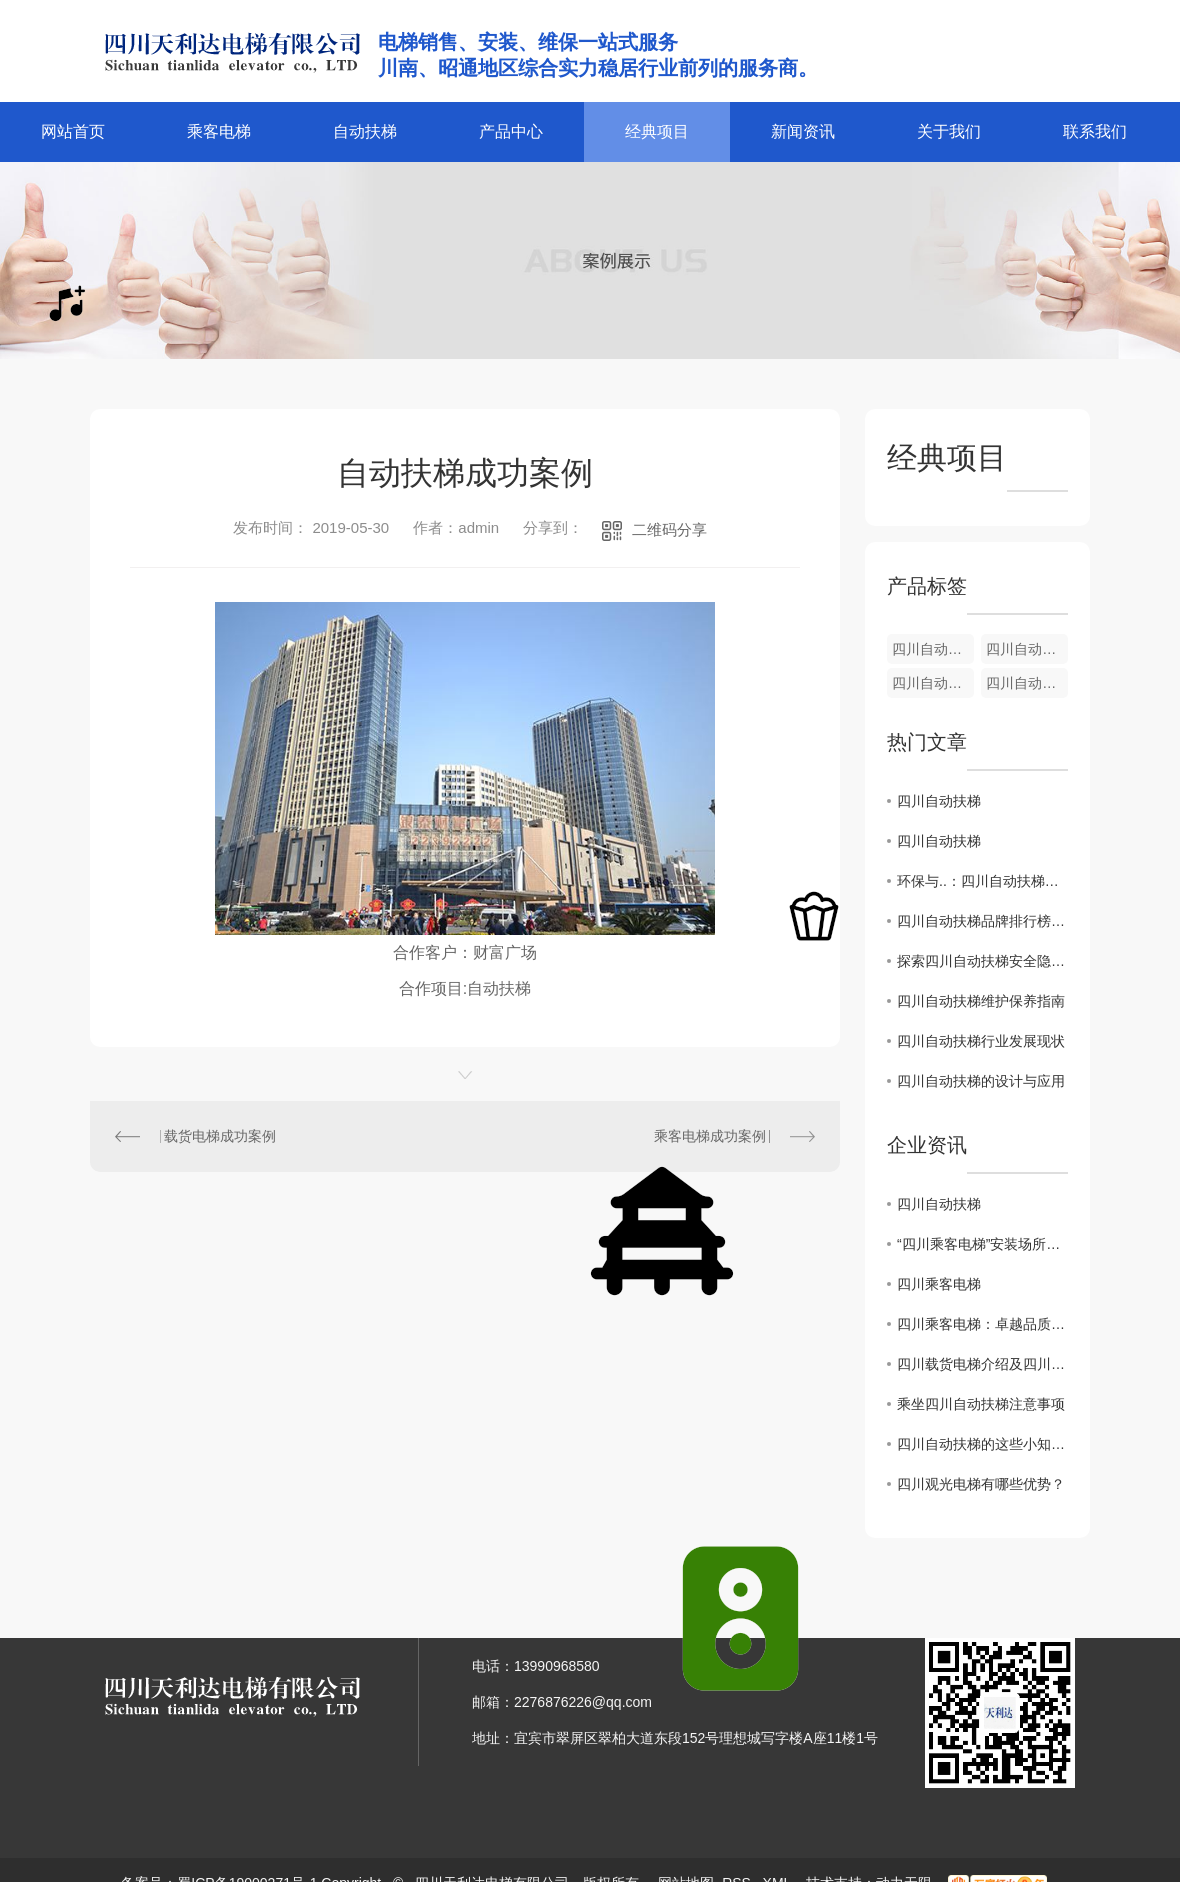 Image resolution: width=1180 pixels, height=1882 pixels. I want to click on adjust speaker or audio output settings, so click(740, 1618).